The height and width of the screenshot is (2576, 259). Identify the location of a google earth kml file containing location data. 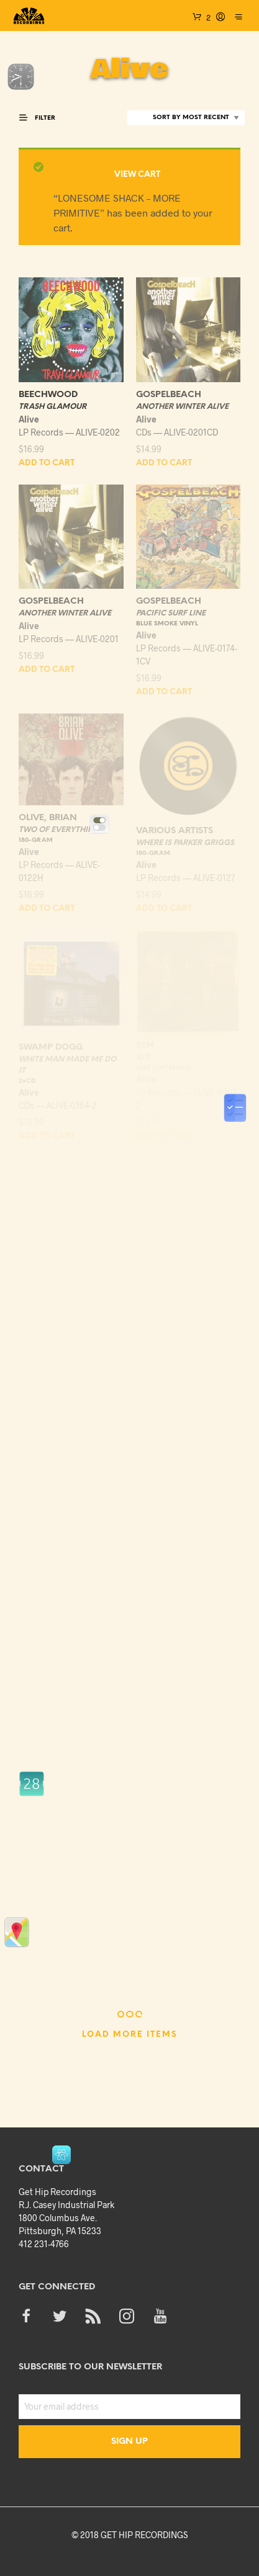
(17, 1932).